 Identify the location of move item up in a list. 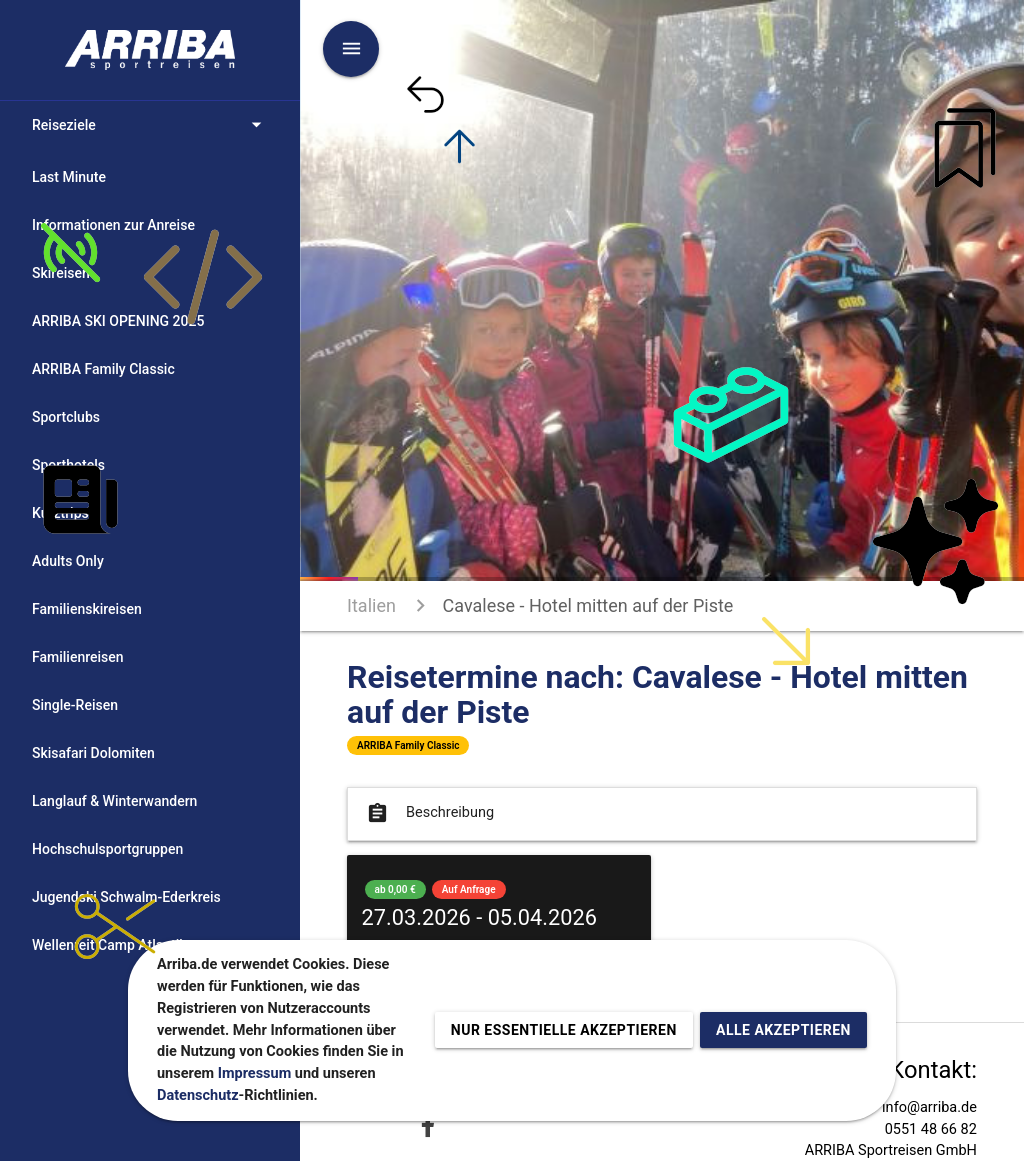
(459, 146).